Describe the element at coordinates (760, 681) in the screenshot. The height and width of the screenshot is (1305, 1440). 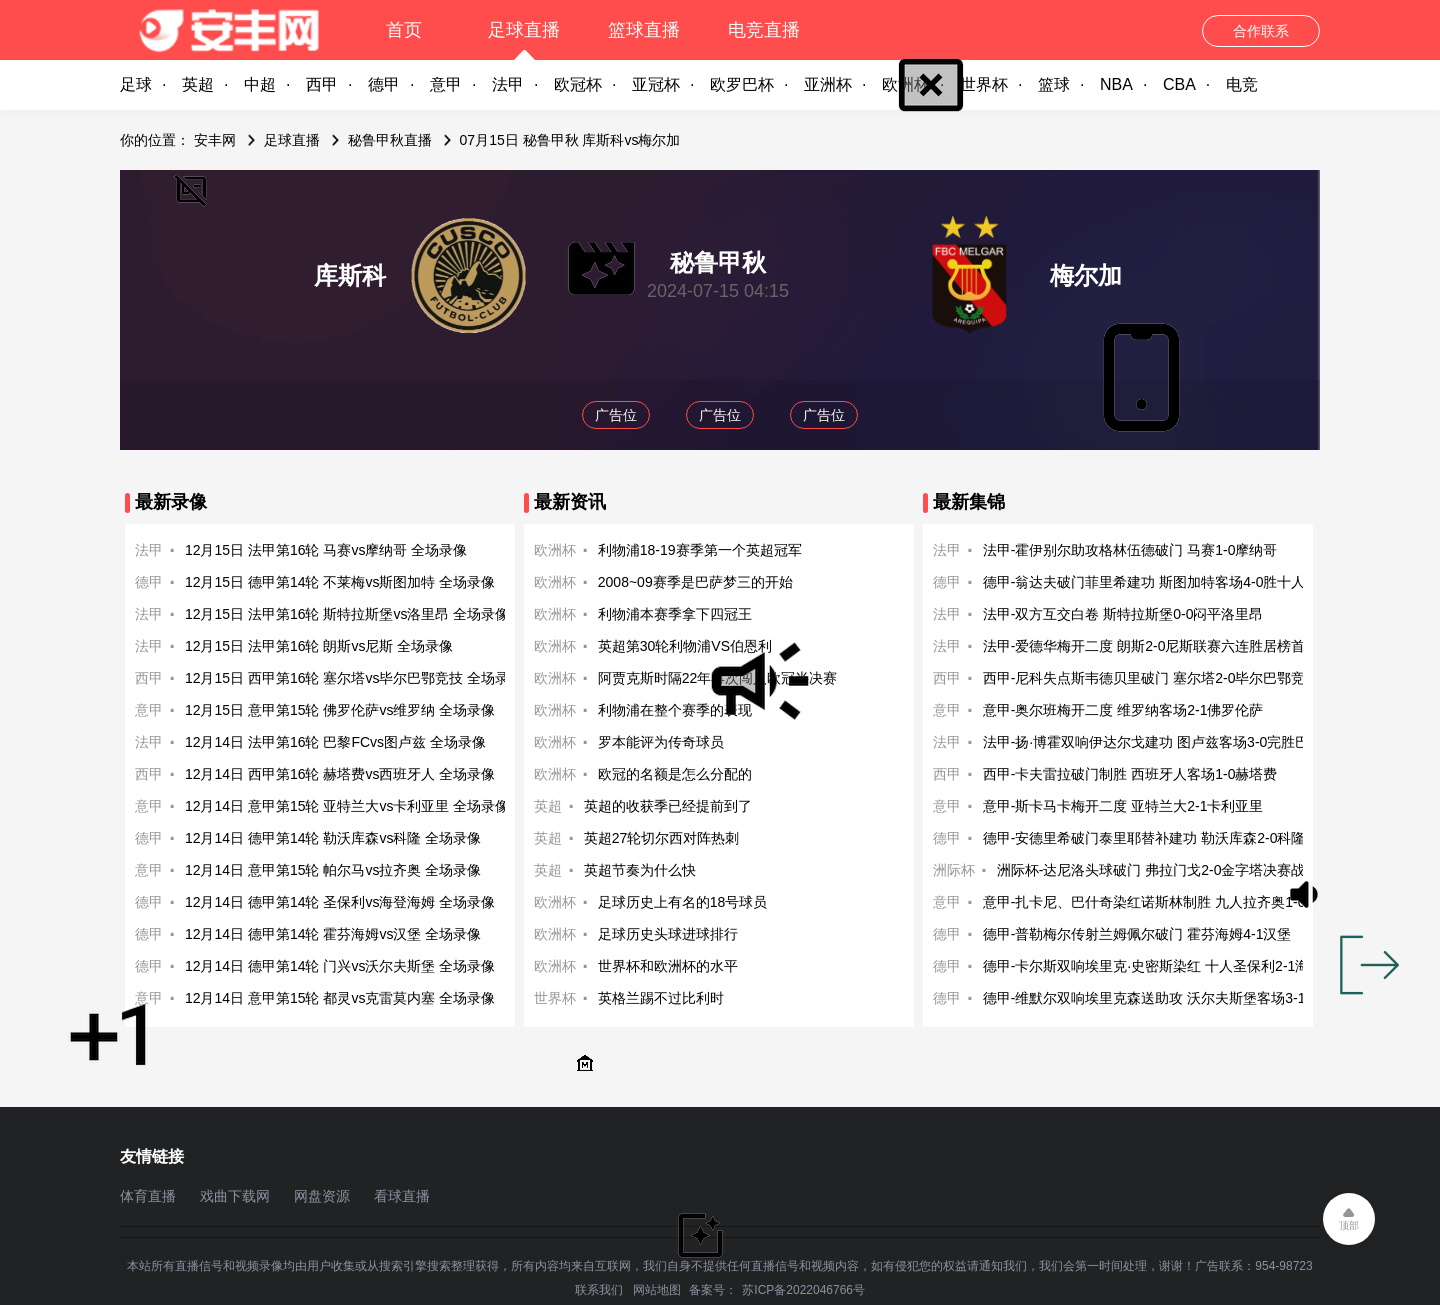
I see `make an announcement or broadcast` at that location.